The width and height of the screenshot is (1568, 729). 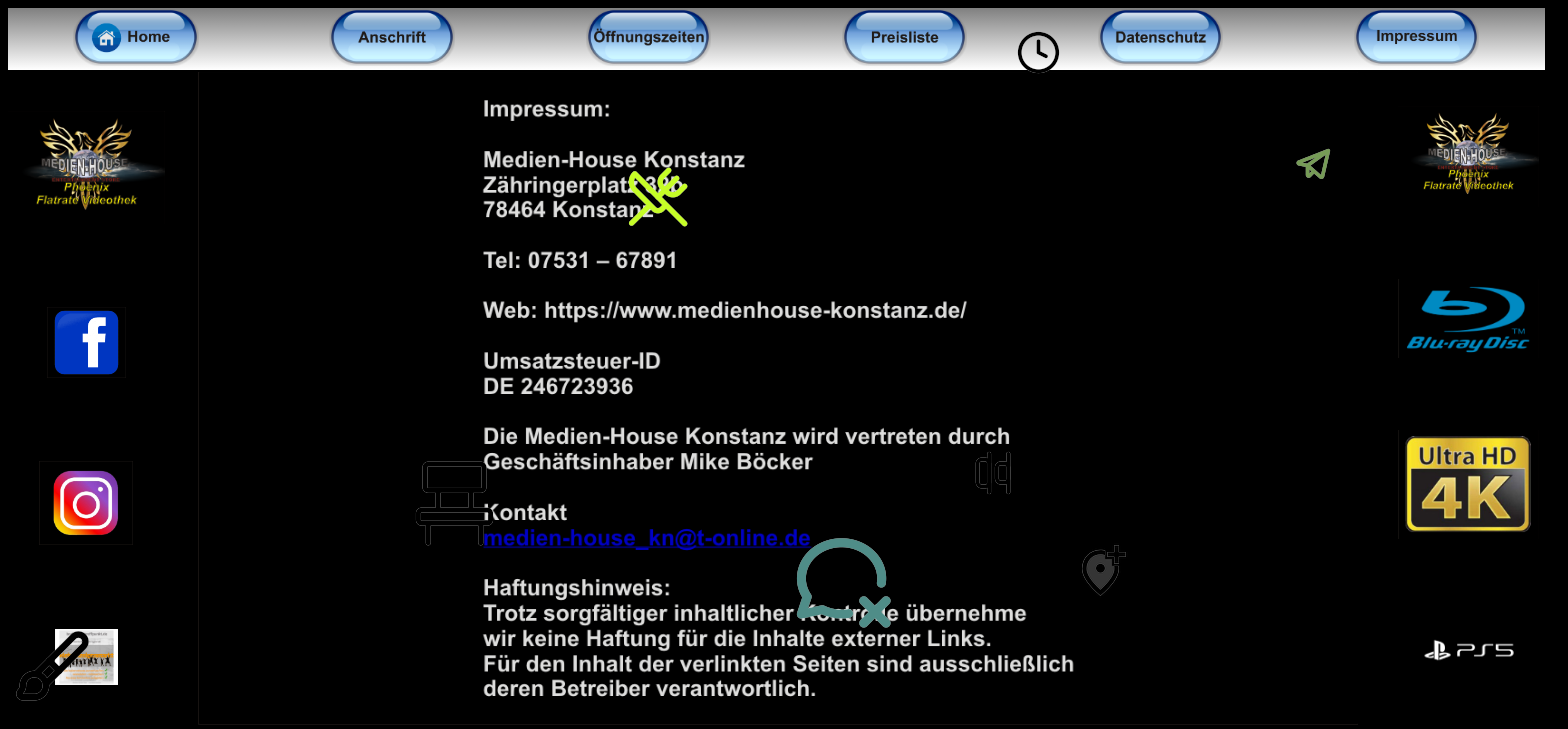 What do you see at coordinates (454, 503) in the screenshot?
I see `select seating or furniture options` at bounding box center [454, 503].